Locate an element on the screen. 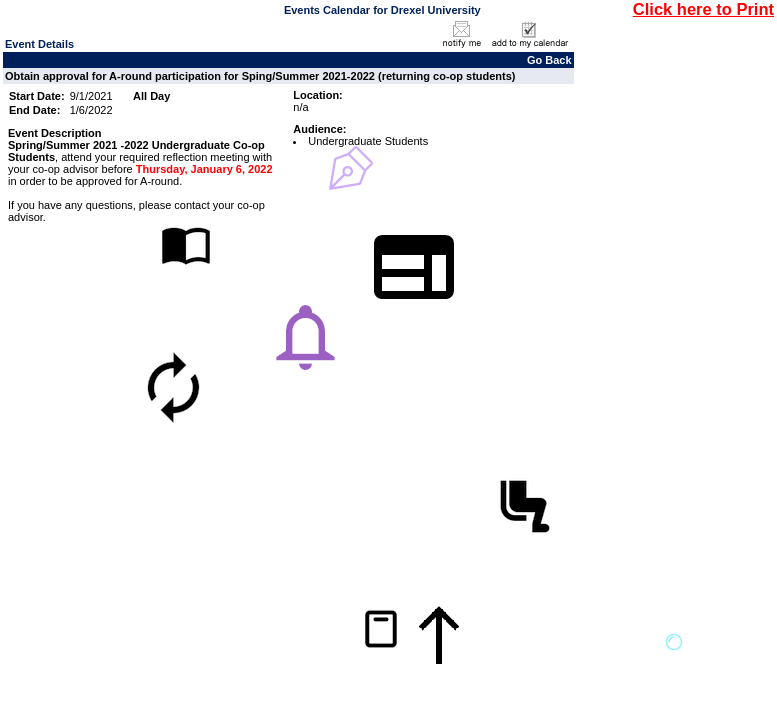  refresh or reload content is located at coordinates (173, 387).